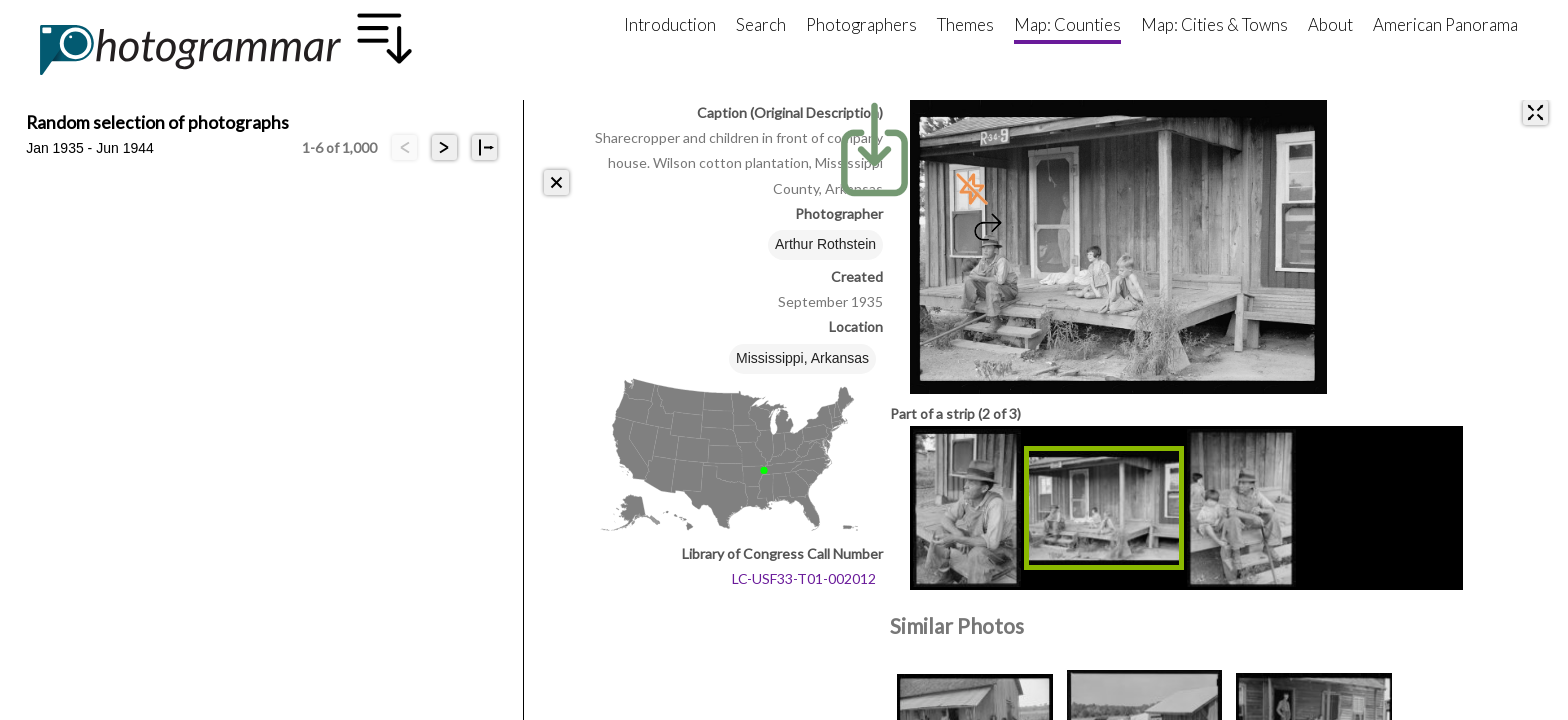  I want to click on sort list in descending order, so click(384, 36).